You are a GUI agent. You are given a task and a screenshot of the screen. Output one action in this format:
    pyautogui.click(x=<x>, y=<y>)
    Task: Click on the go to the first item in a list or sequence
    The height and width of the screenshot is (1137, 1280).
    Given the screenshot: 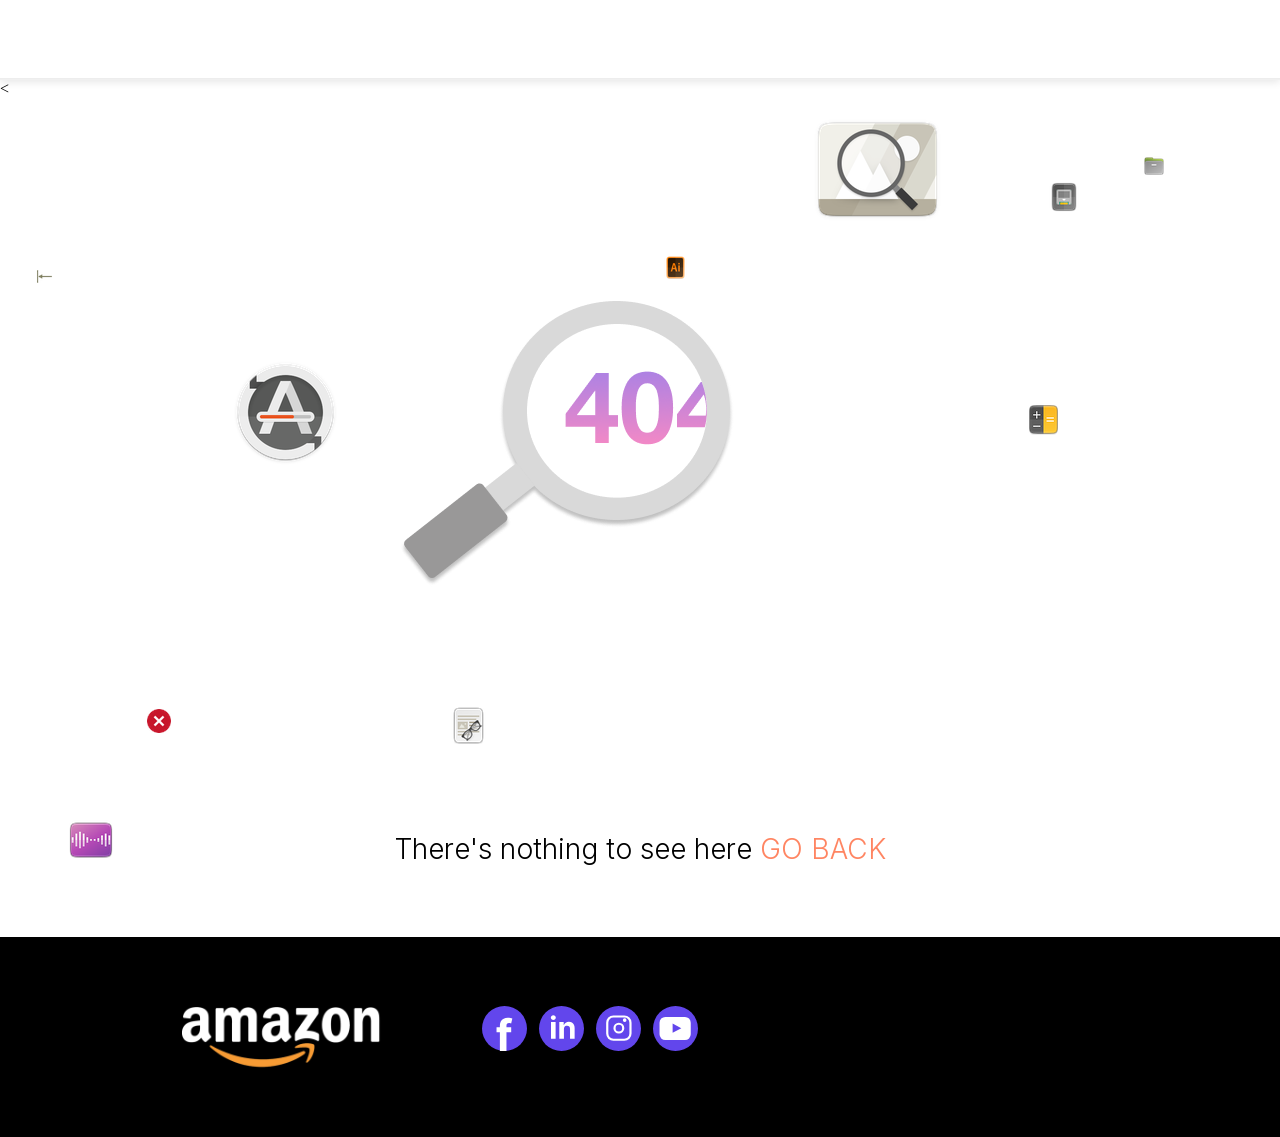 What is the action you would take?
    pyautogui.click(x=44, y=276)
    